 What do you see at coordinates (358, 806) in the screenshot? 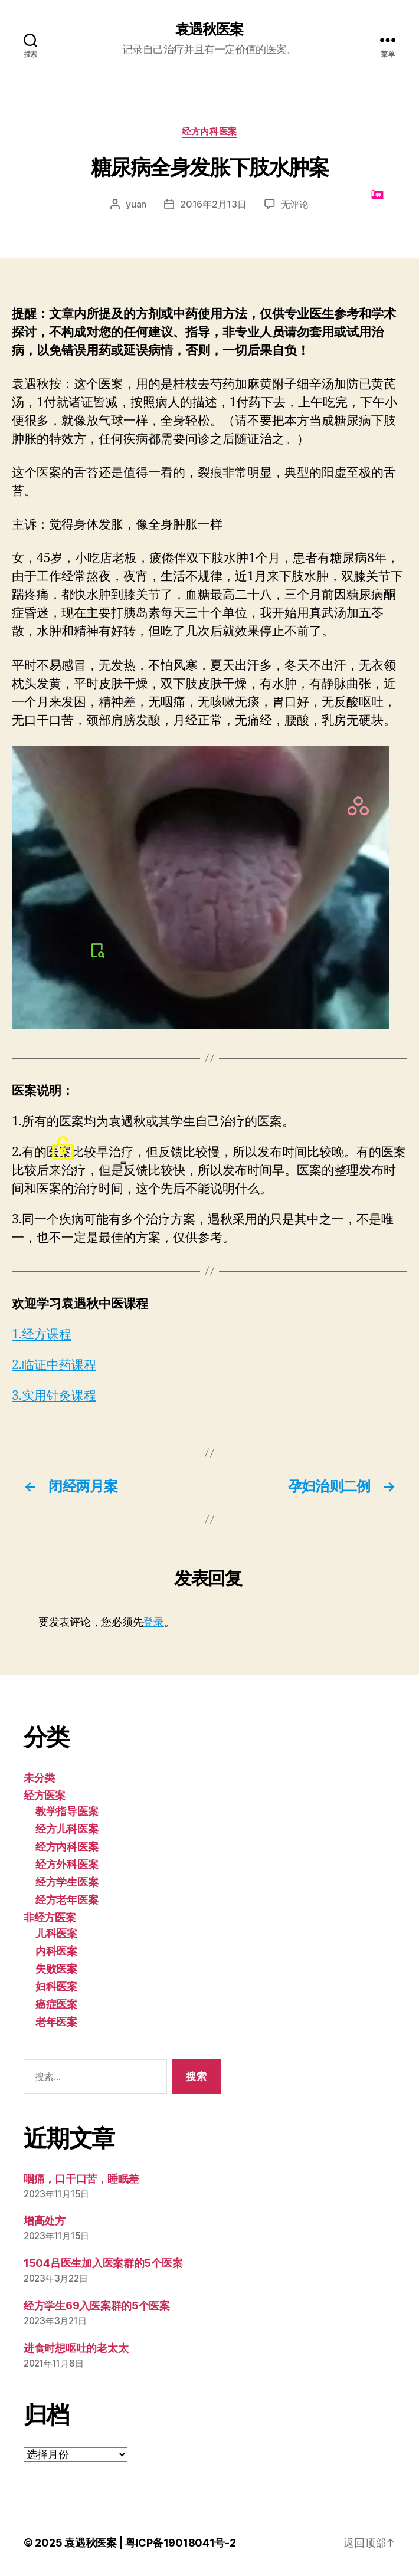
I see `group or cluster related items` at bounding box center [358, 806].